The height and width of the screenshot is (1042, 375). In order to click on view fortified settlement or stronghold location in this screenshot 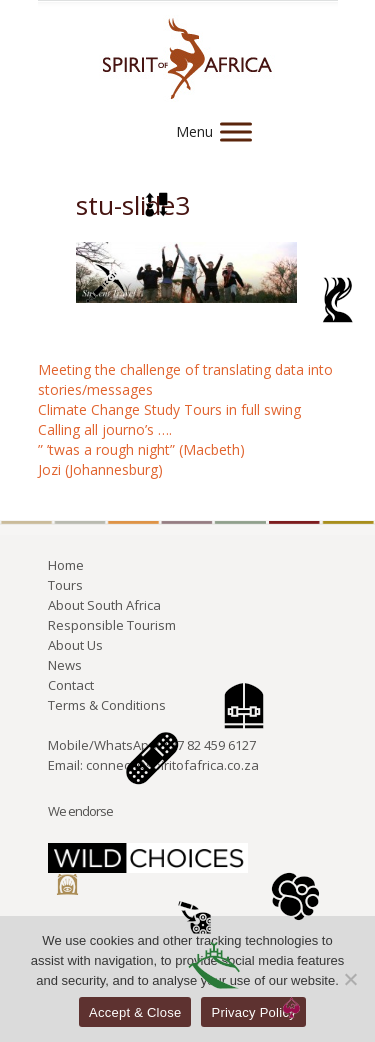, I will do `click(214, 964)`.